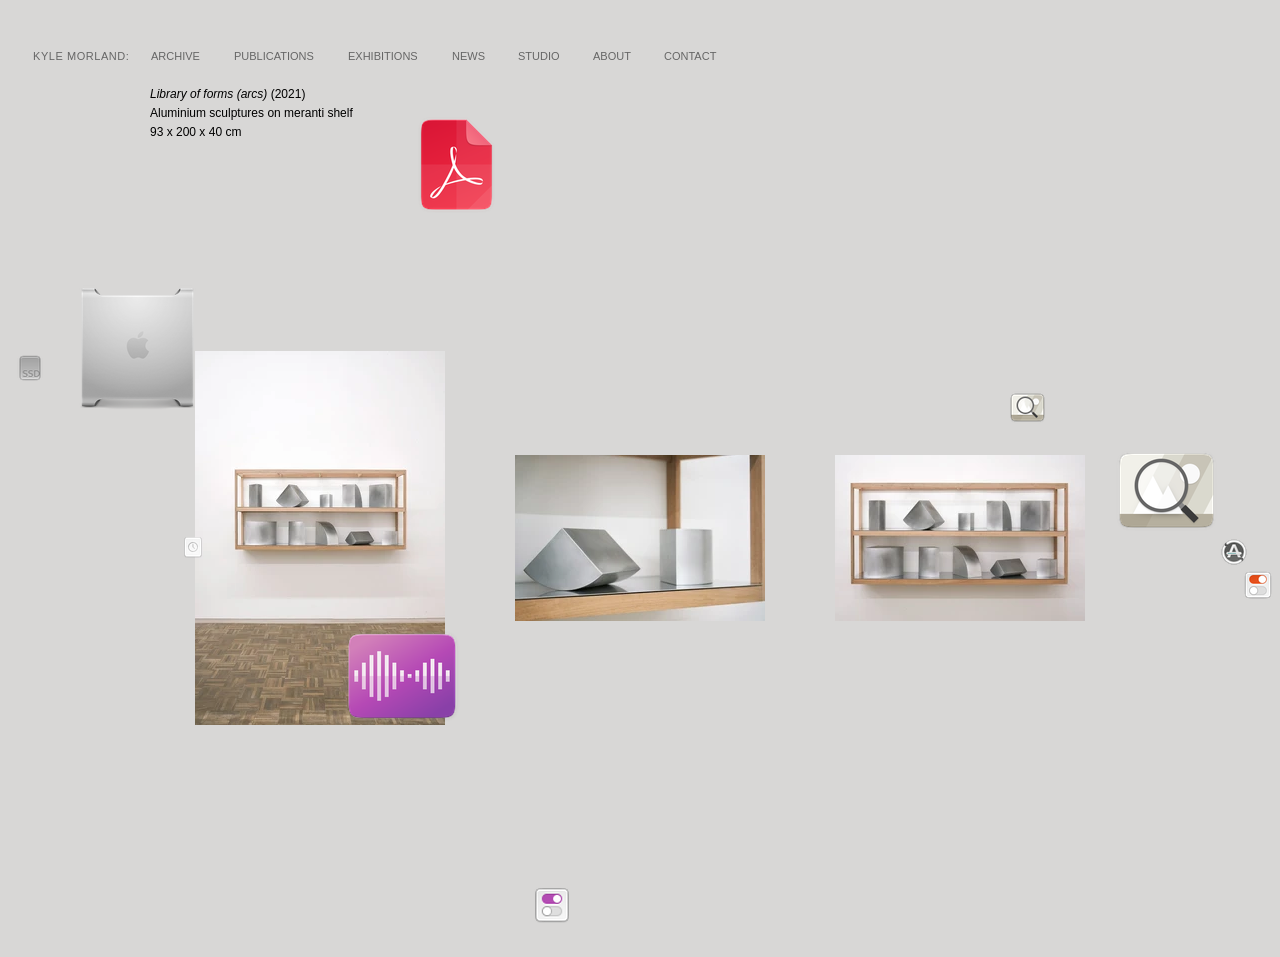 The image size is (1280, 957). What do you see at coordinates (1258, 585) in the screenshot?
I see `open unity tweak tool settings` at bounding box center [1258, 585].